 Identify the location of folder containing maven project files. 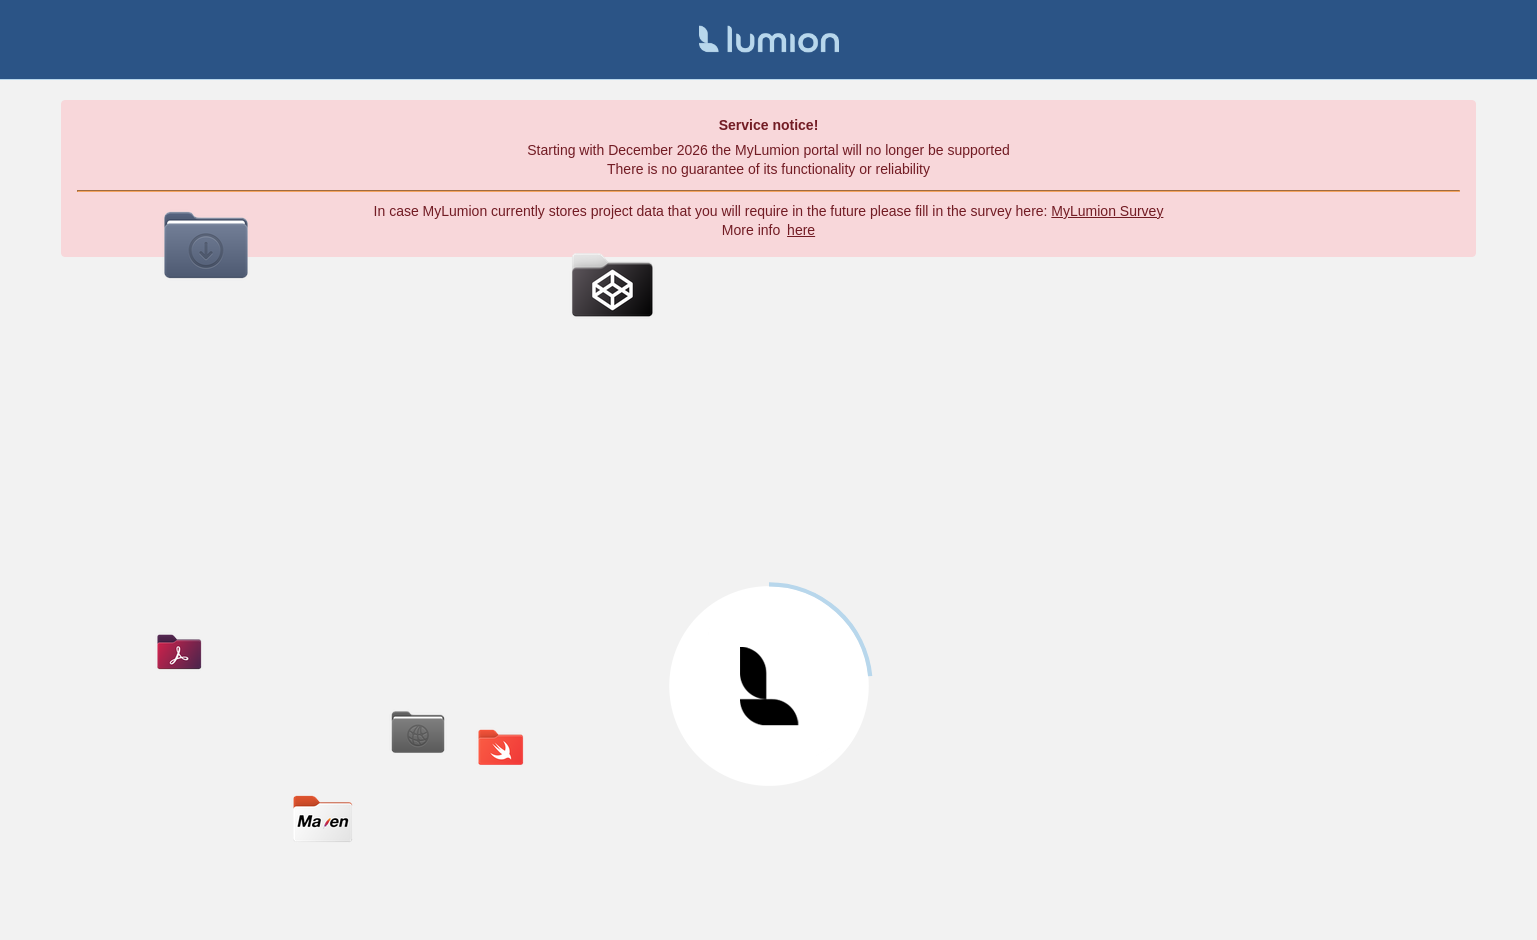
(322, 820).